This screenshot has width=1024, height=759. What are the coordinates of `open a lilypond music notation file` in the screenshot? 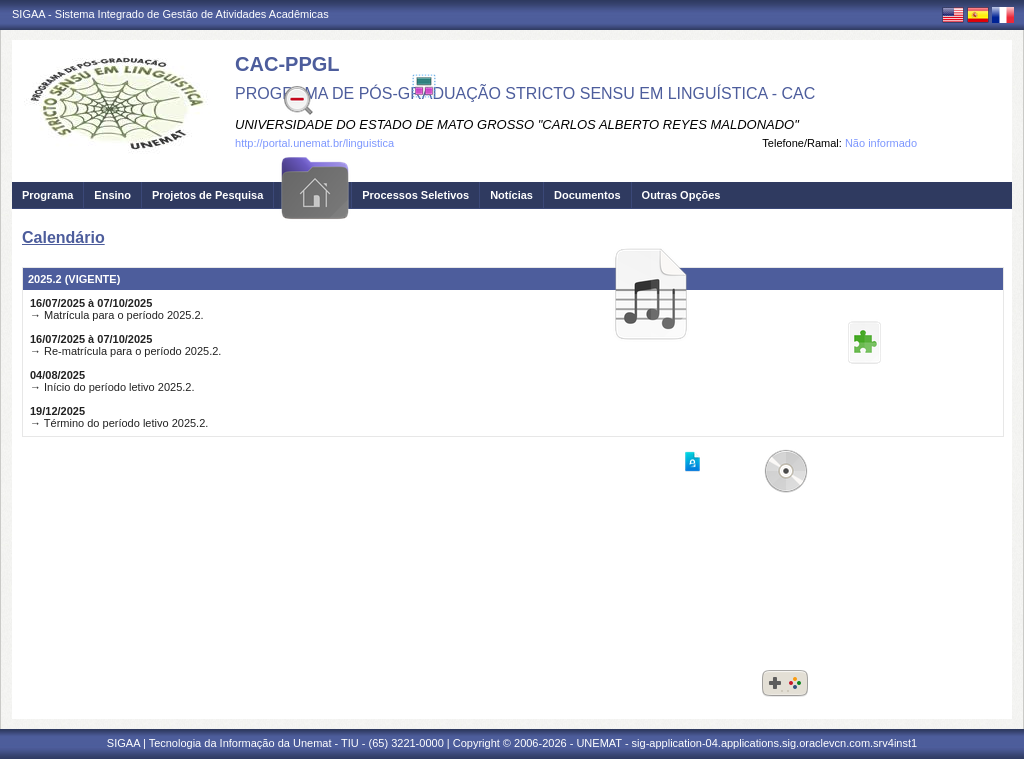 It's located at (651, 294).